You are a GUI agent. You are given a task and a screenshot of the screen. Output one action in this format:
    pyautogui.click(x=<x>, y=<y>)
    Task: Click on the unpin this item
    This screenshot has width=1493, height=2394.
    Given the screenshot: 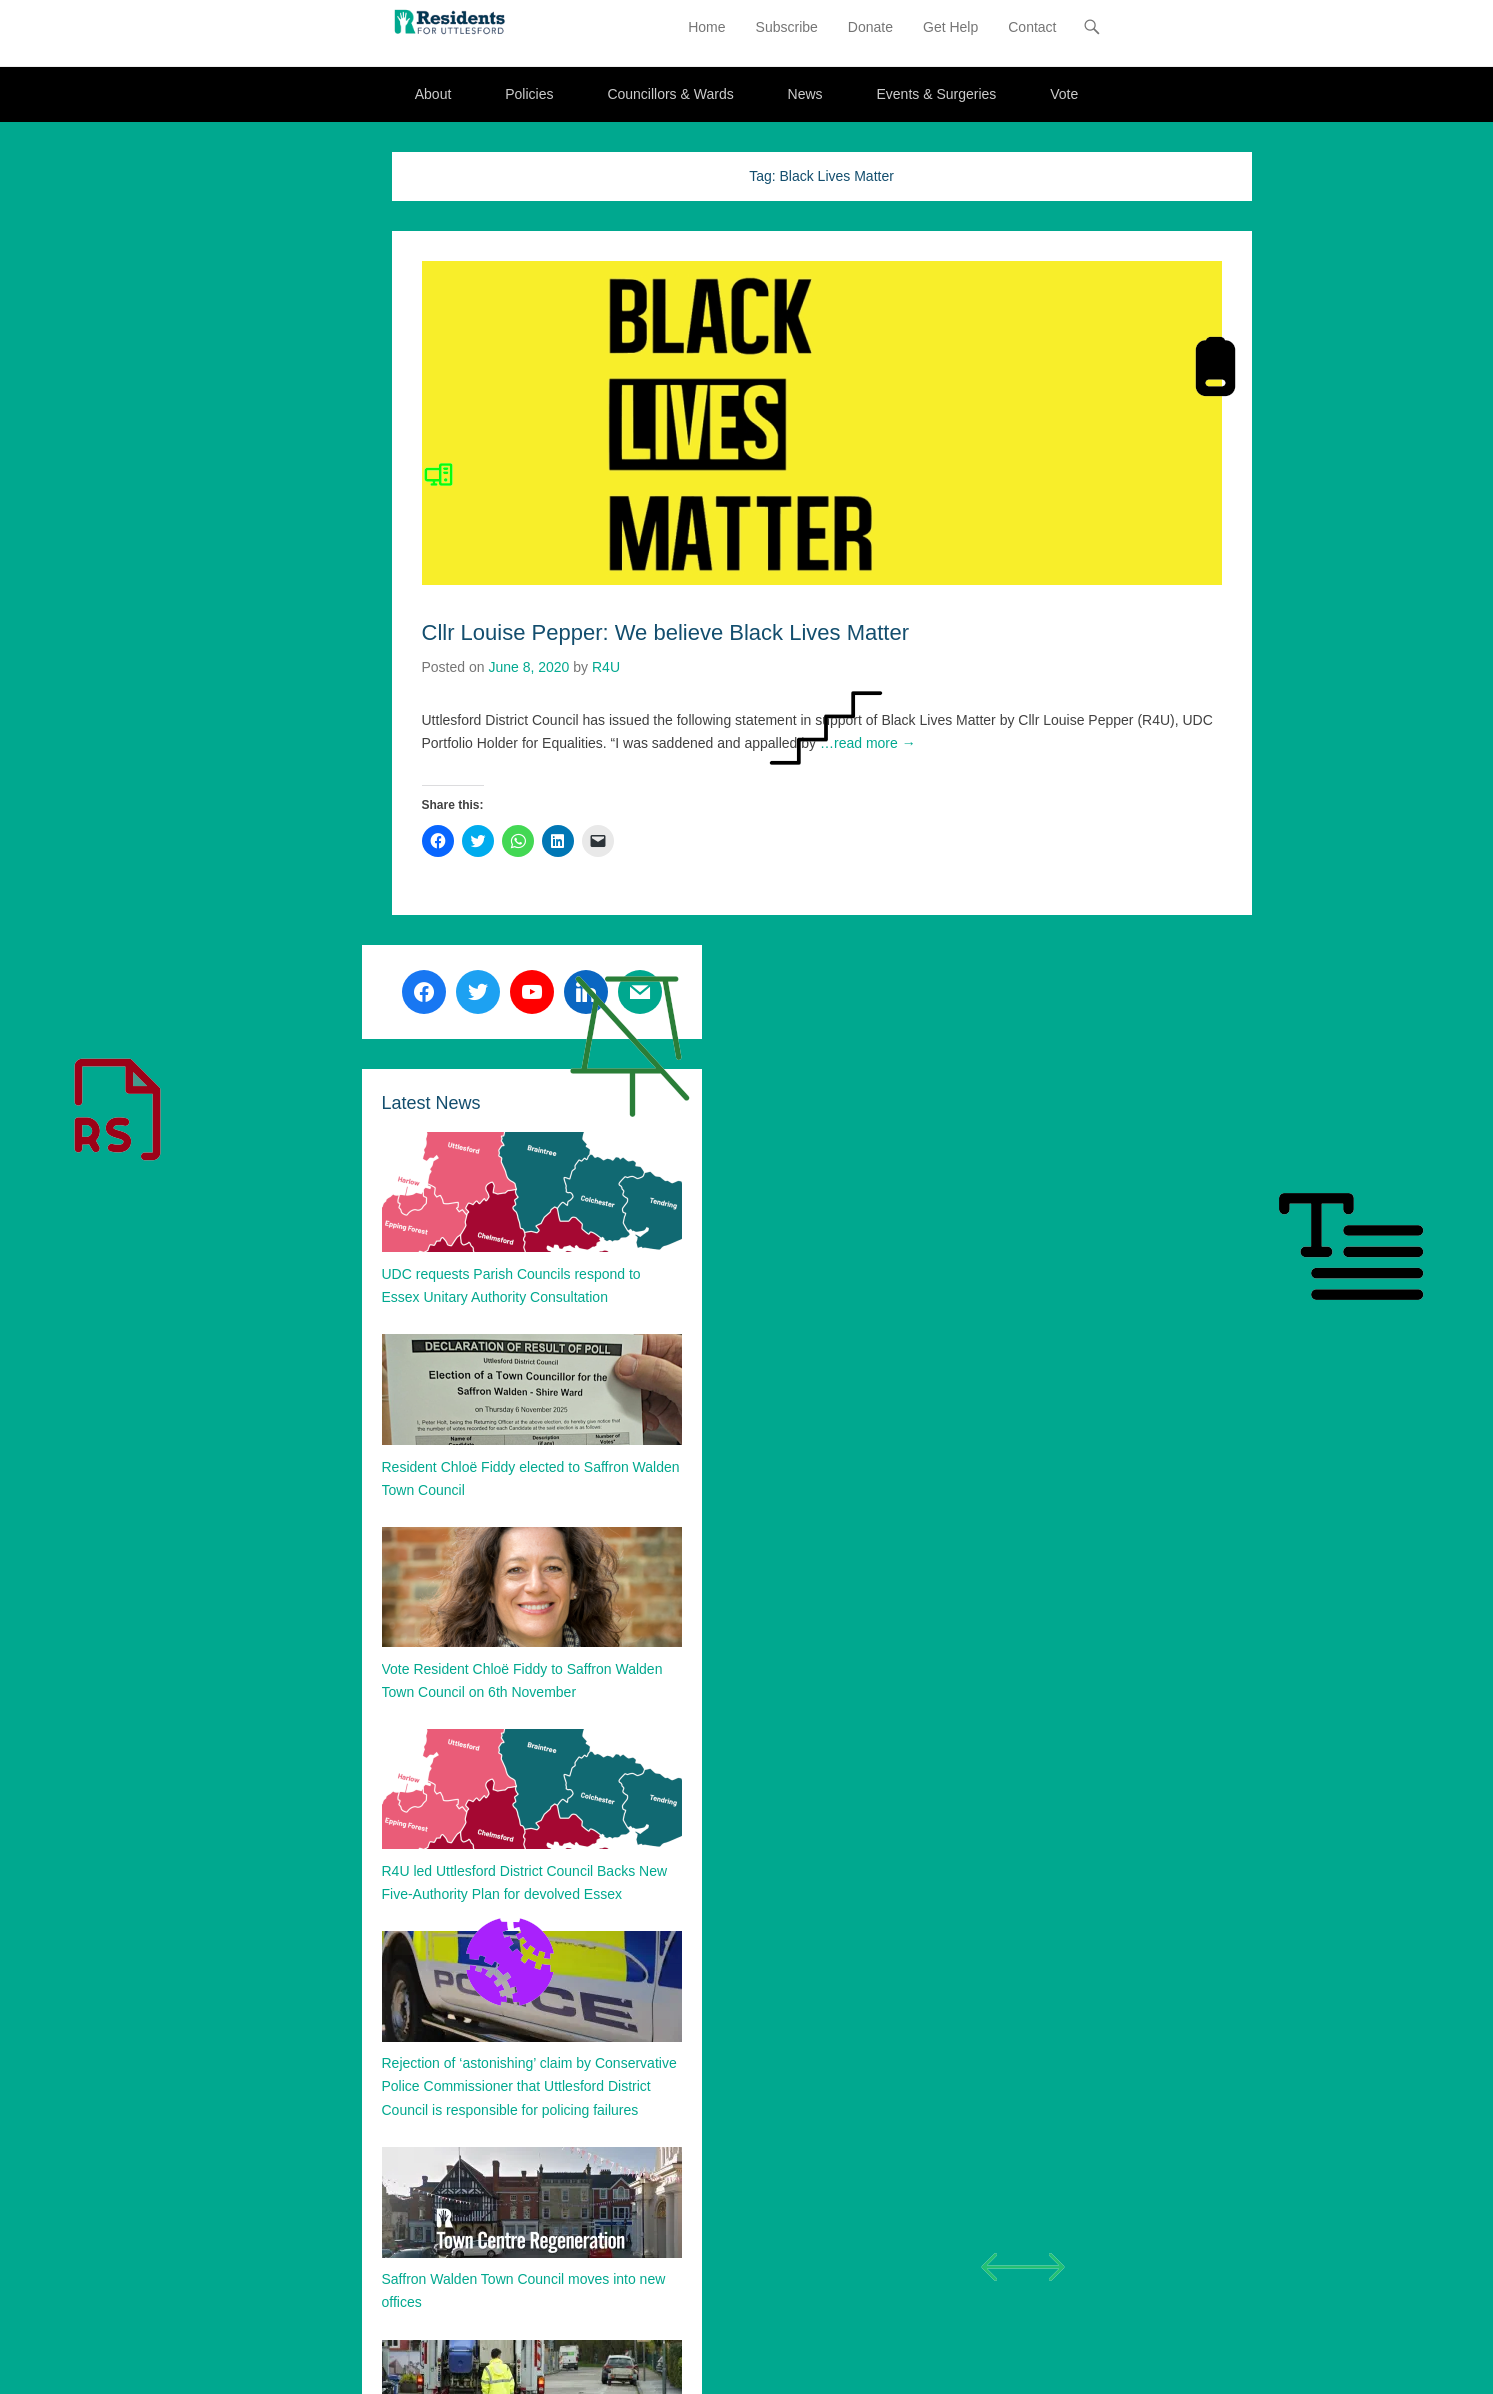 What is the action you would take?
    pyautogui.click(x=632, y=1038)
    